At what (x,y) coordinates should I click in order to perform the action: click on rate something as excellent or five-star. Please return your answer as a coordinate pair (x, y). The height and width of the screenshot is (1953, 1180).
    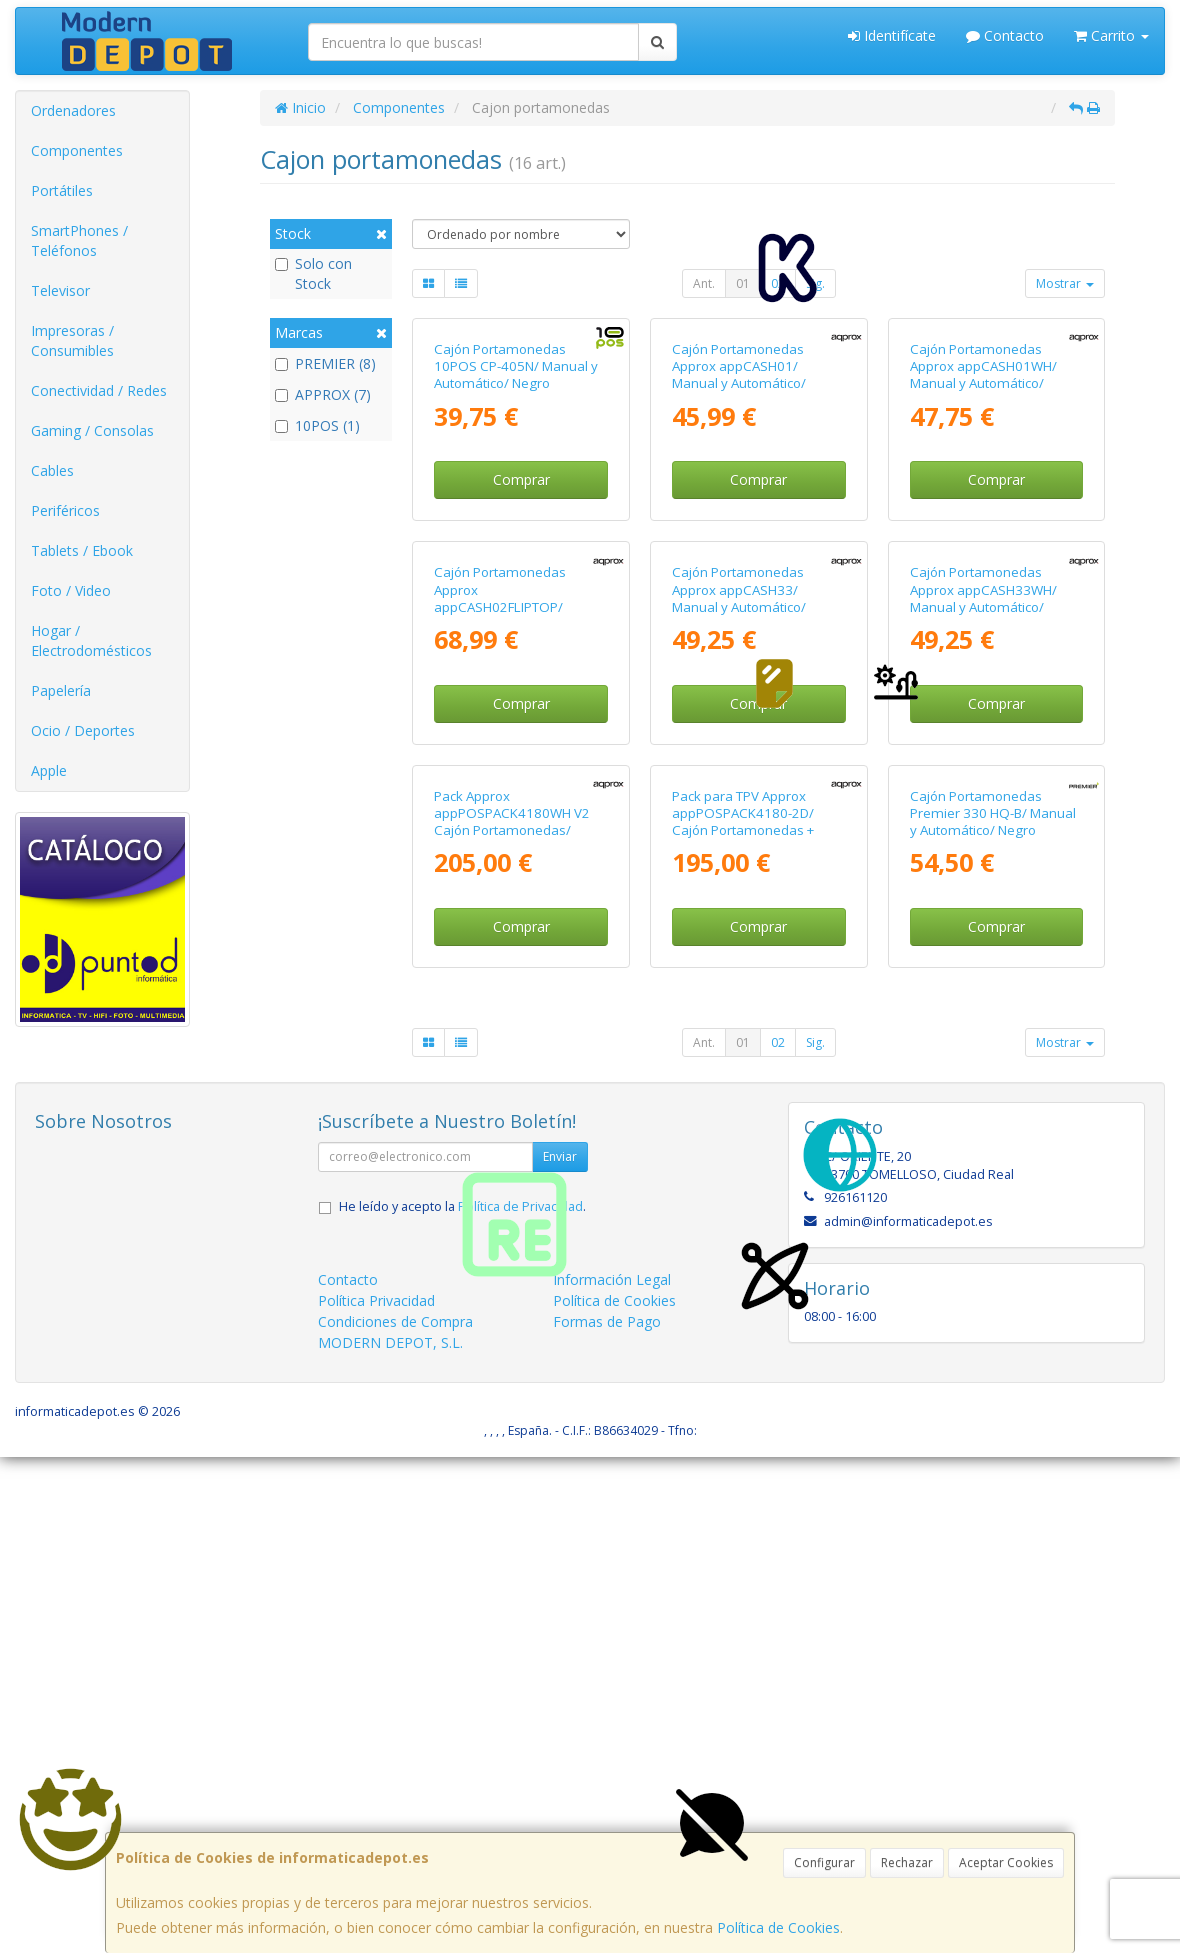
    Looking at the image, I should click on (70, 1819).